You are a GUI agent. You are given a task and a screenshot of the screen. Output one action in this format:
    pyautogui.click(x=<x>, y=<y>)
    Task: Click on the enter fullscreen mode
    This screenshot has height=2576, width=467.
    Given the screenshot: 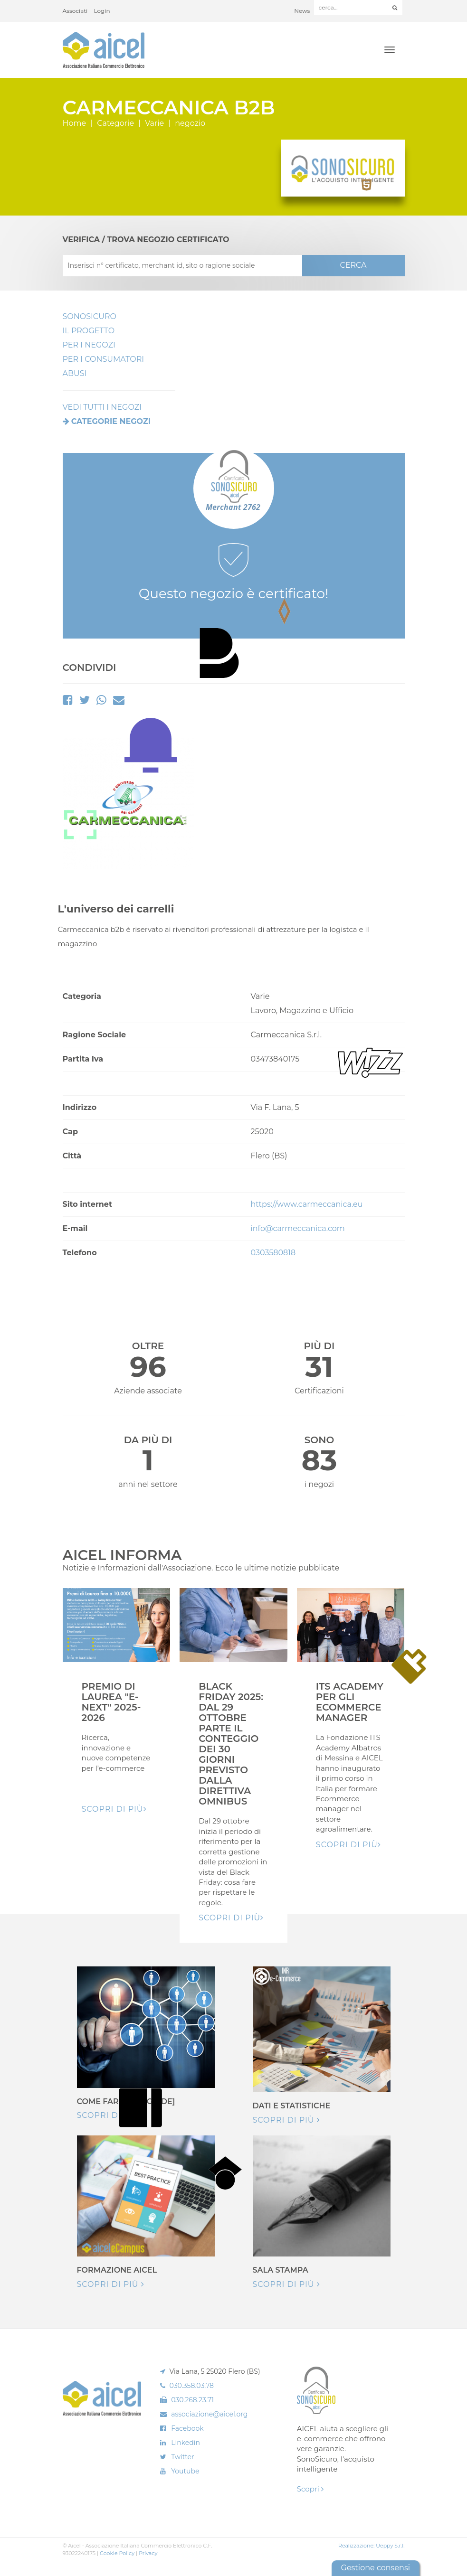 What is the action you would take?
    pyautogui.click(x=80, y=825)
    